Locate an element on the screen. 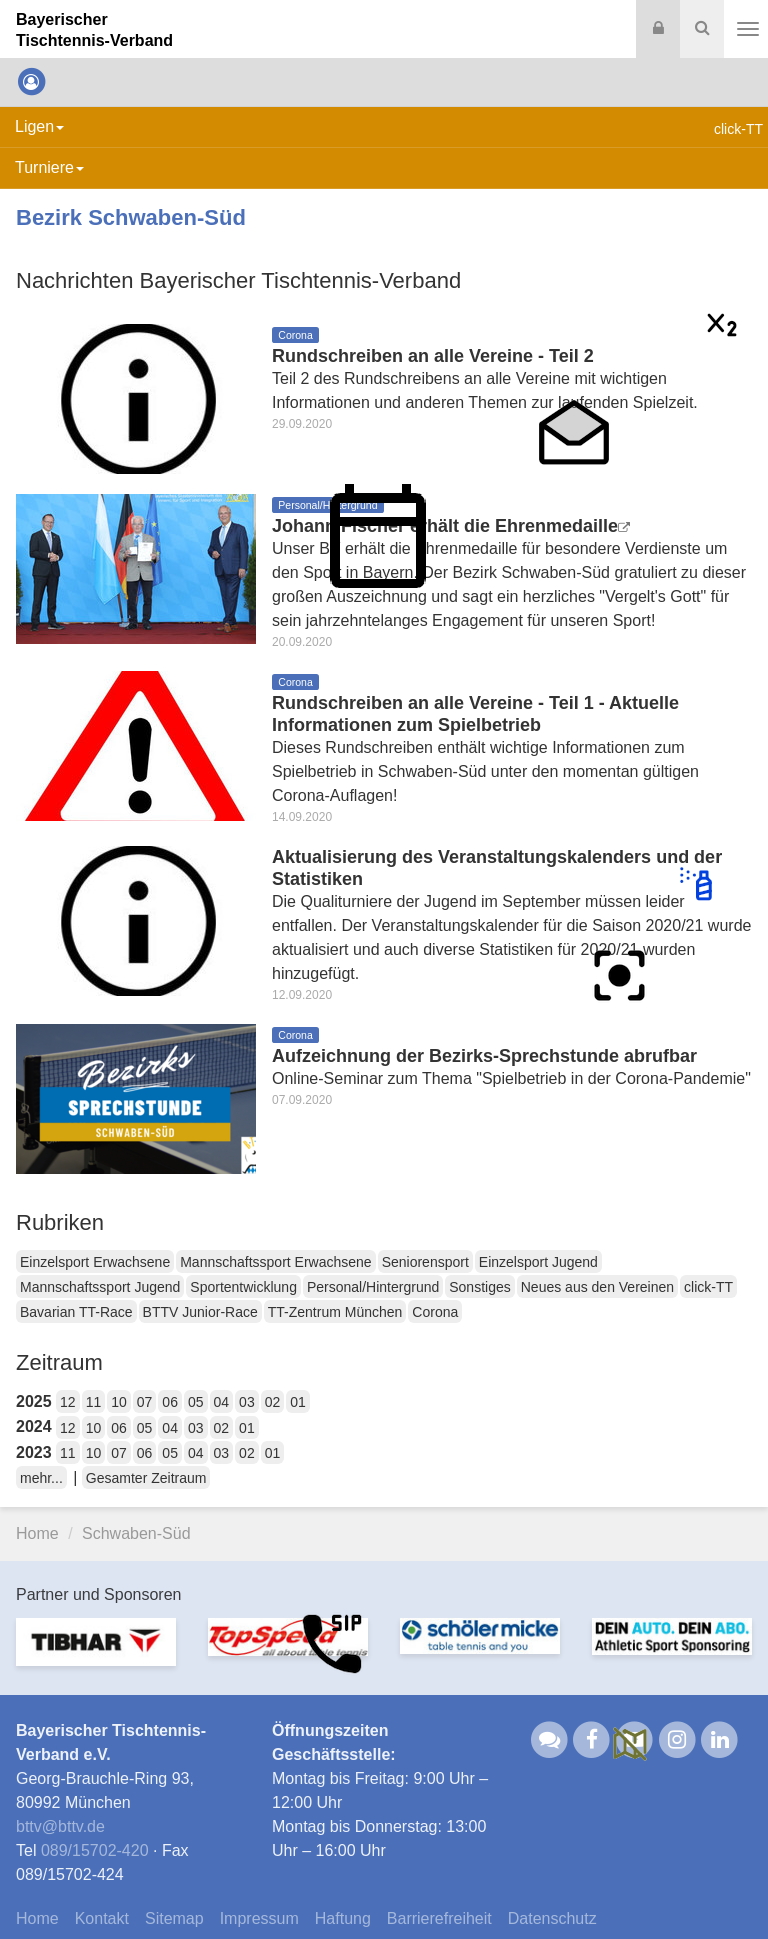  format text as subscript is located at coordinates (720, 324).